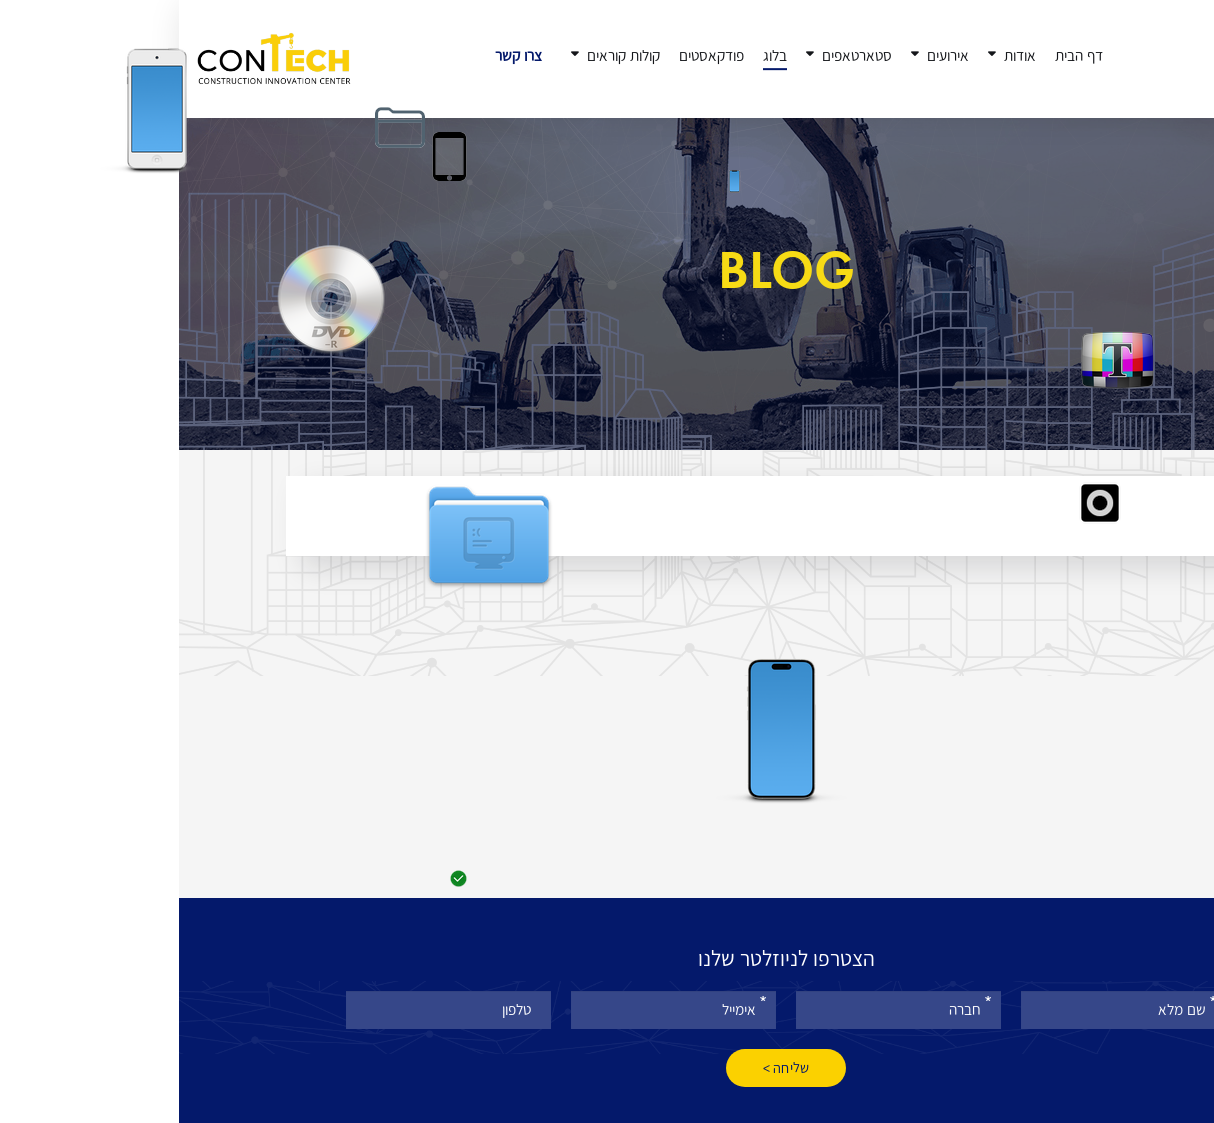 This screenshot has width=1214, height=1123. I want to click on iPod Shuffle device in sidebar, so click(1100, 503).